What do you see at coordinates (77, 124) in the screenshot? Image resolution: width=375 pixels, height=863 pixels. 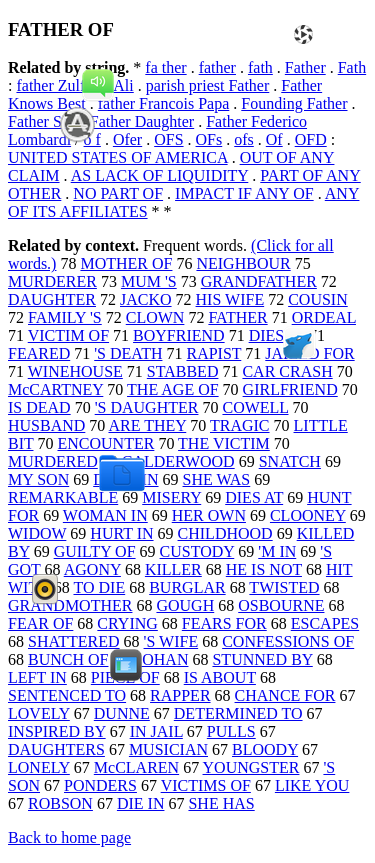 I see `open the software updater application` at bounding box center [77, 124].